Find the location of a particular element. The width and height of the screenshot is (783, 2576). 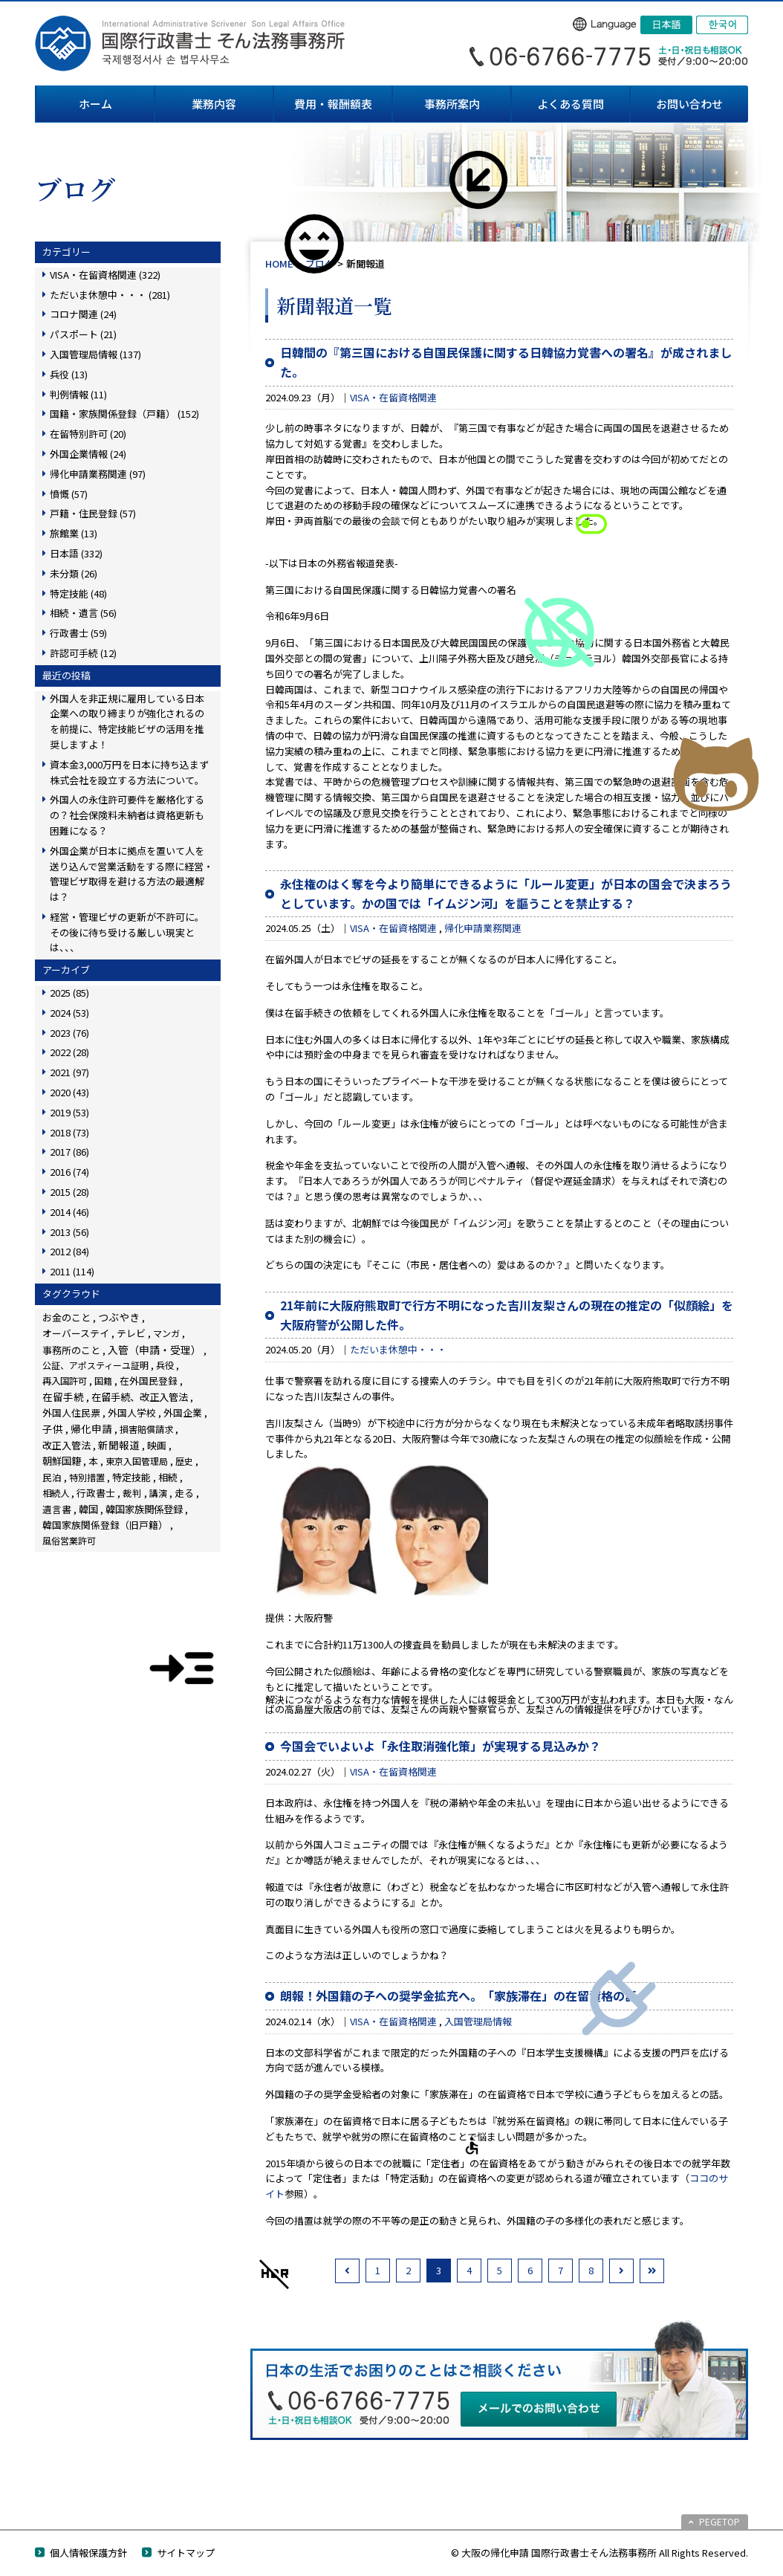

connect to power source is located at coordinates (619, 1999).